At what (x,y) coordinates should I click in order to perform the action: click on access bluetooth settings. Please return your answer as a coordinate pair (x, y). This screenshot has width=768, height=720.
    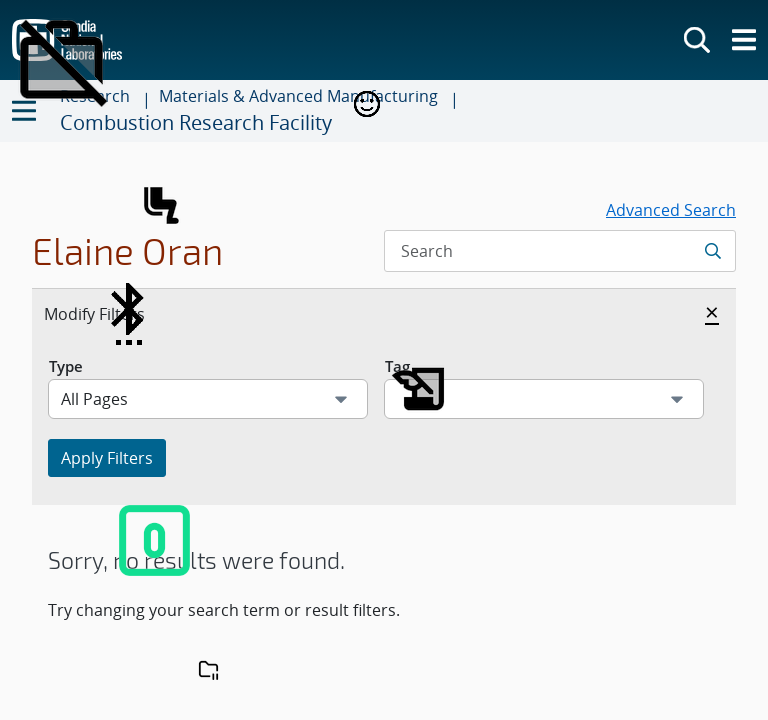
    Looking at the image, I should click on (129, 314).